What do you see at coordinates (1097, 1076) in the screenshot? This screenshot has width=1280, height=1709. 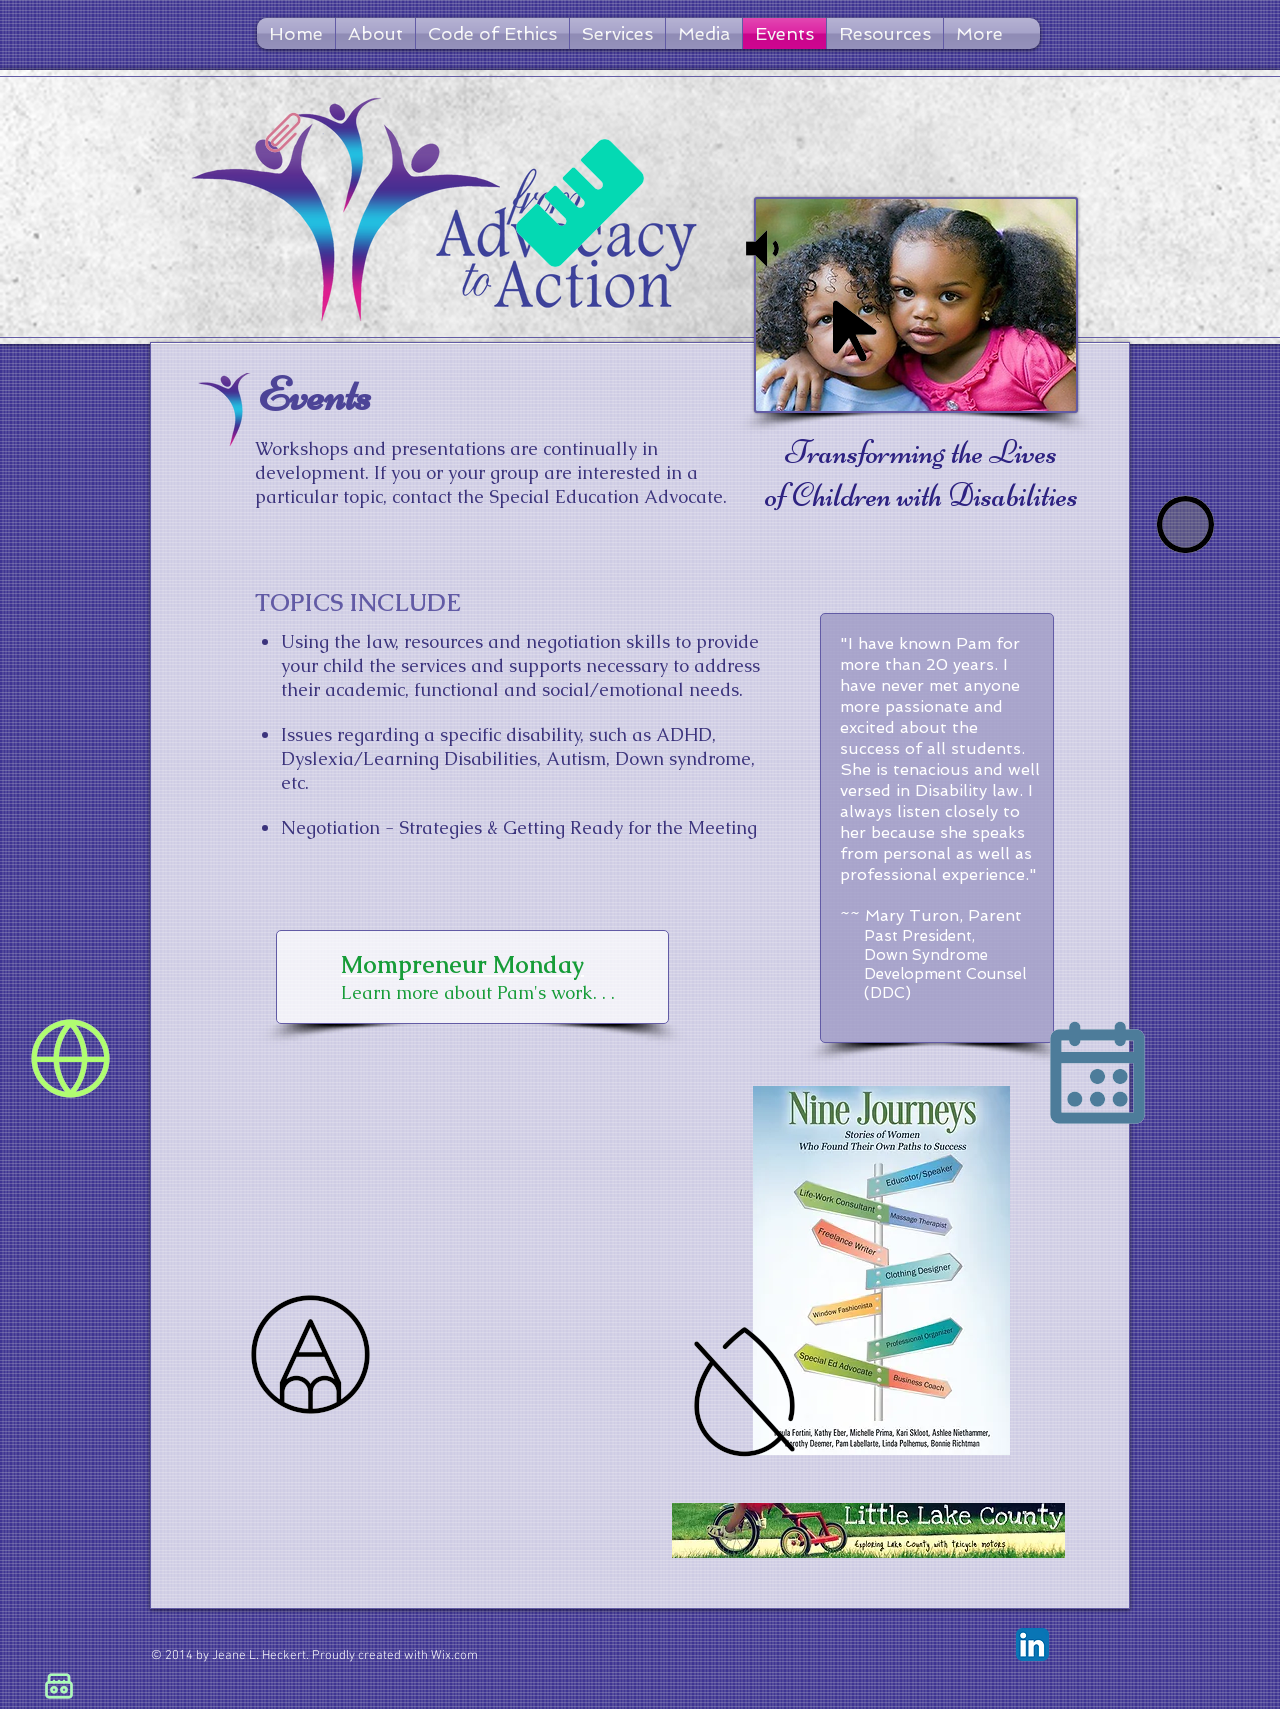 I see `view calendar with scheduled events` at bounding box center [1097, 1076].